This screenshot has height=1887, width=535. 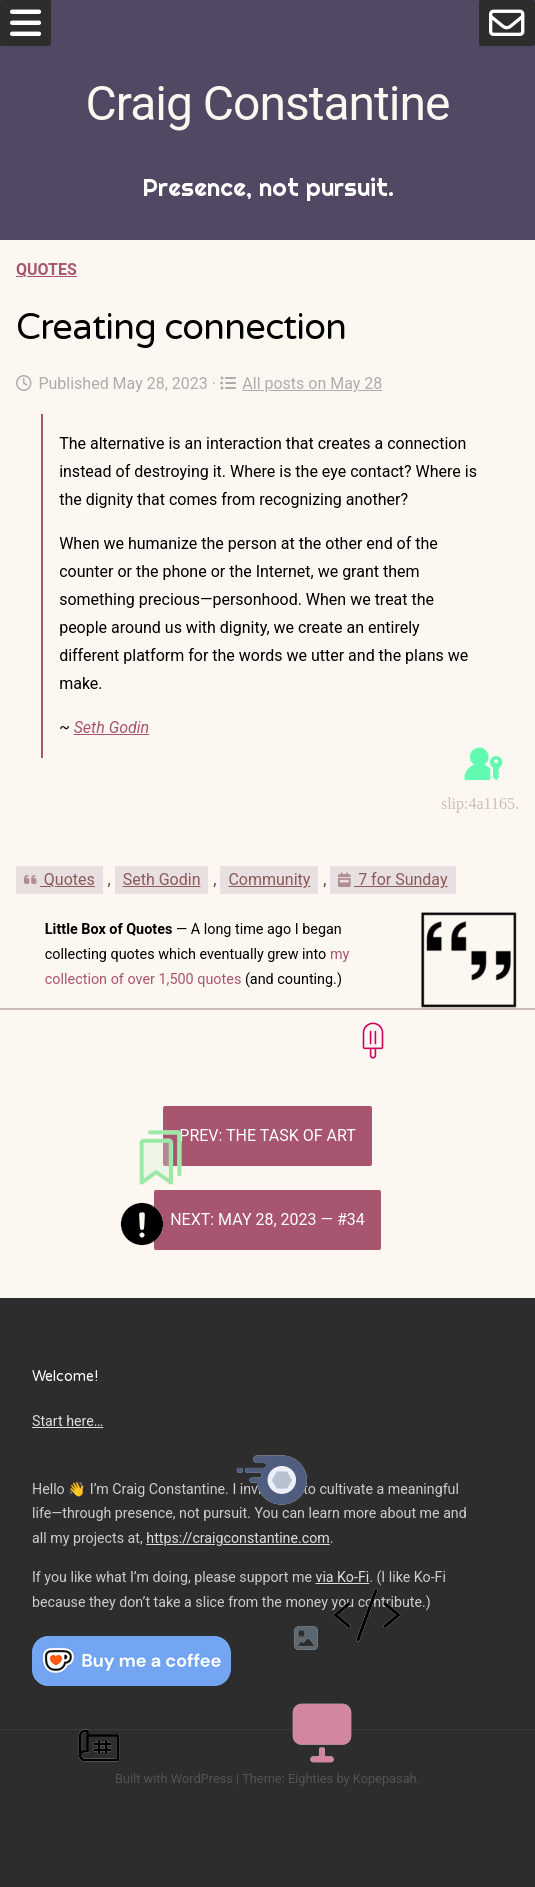 What do you see at coordinates (142, 1224) in the screenshot?
I see `indicates a warning or alert that needs attention` at bounding box center [142, 1224].